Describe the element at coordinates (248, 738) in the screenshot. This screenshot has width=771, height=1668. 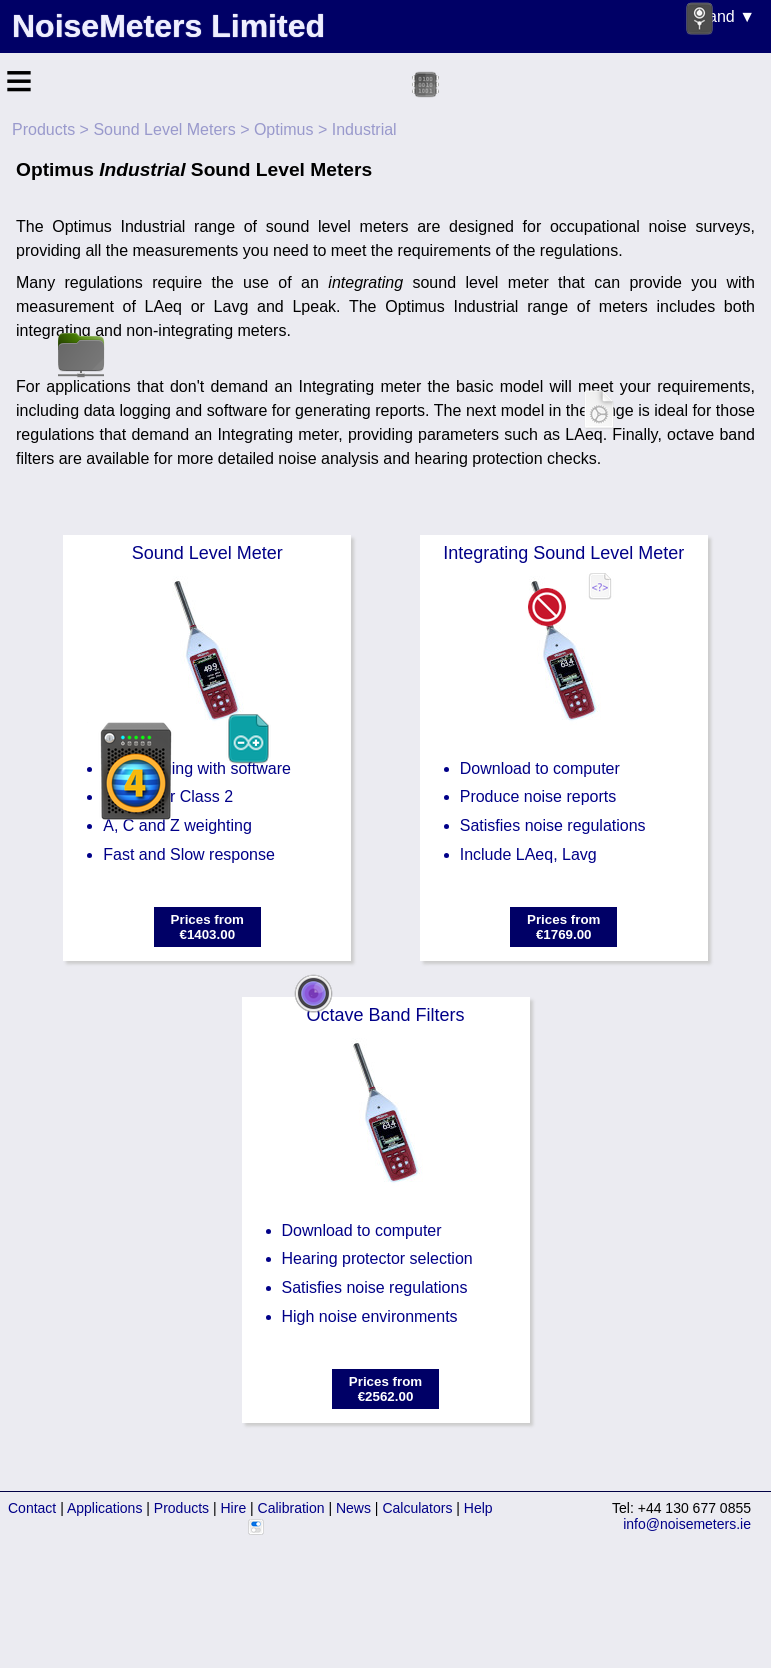
I see `arduino source code file` at that location.